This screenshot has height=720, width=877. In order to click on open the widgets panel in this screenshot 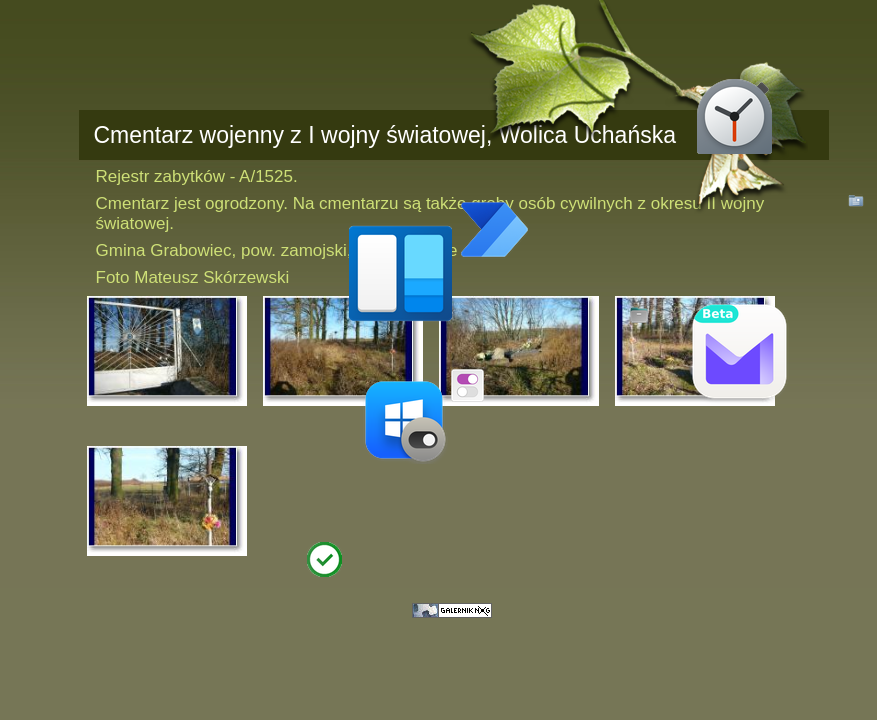, I will do `click(400, 273)`.